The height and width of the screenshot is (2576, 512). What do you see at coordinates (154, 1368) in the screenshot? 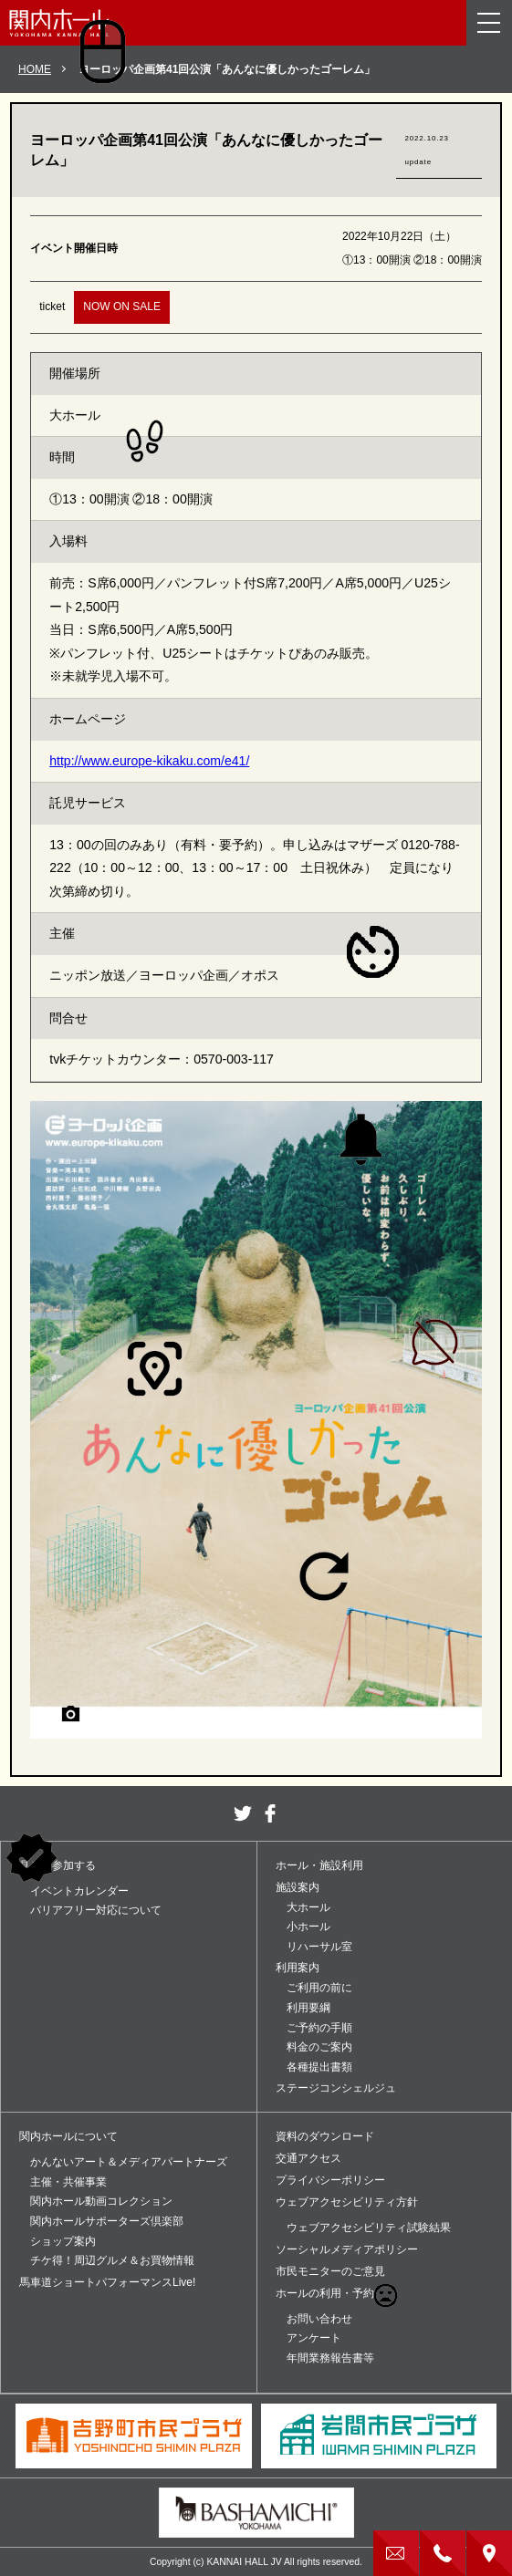
I see `activate live view mode for real-time location tracking` at bounding box center [154, 1368].